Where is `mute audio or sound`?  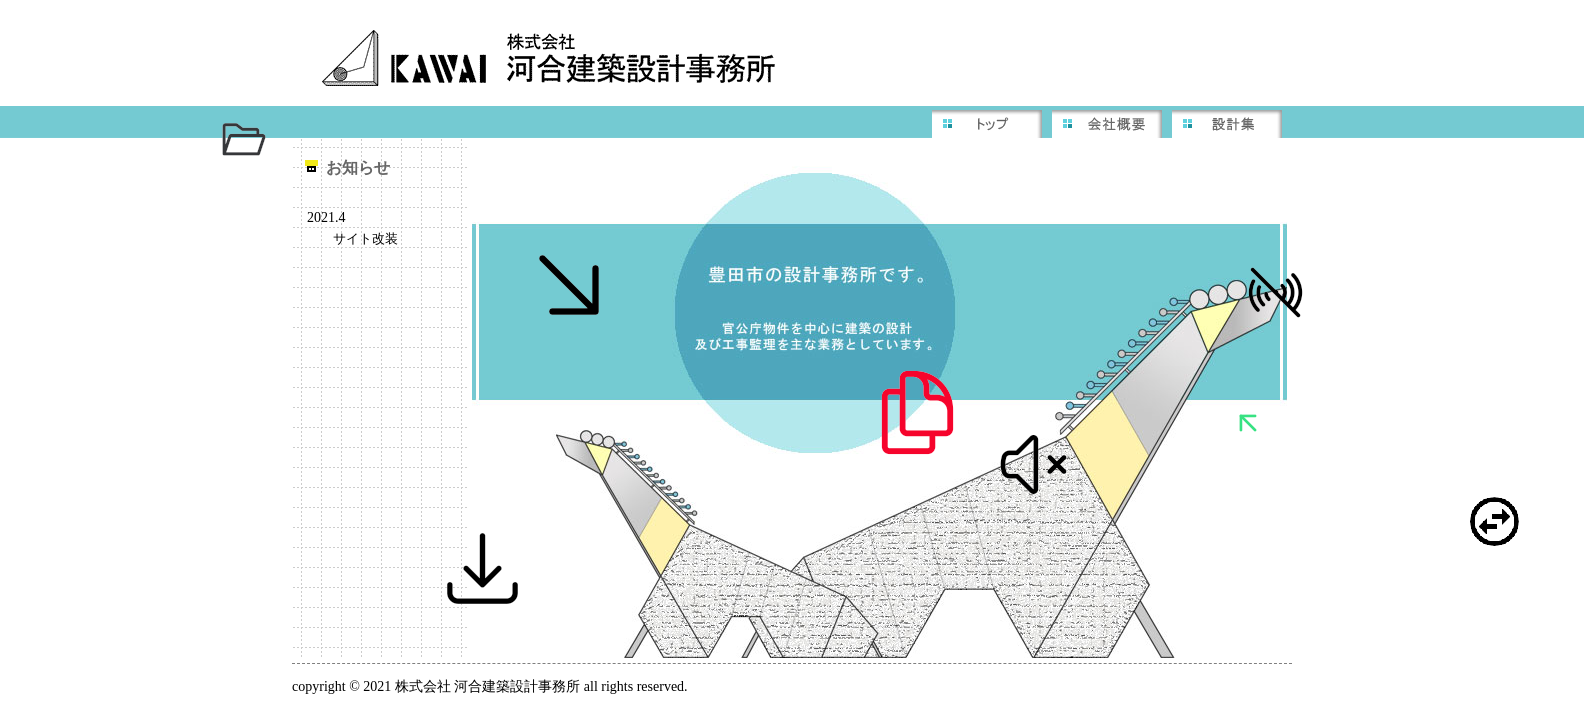
mute audio or sound is located at coordinates (1033, 464).